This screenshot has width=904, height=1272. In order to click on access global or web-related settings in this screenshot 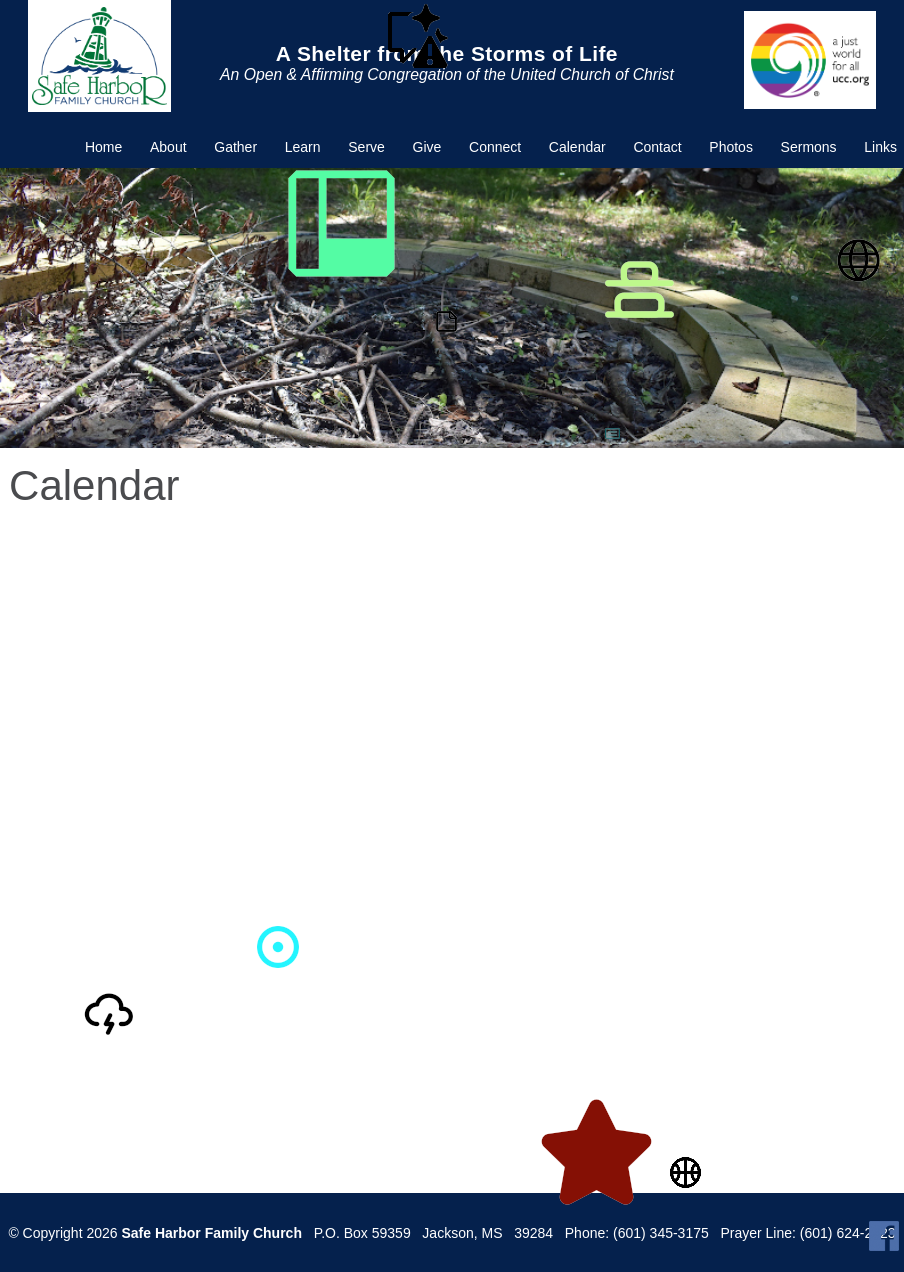, I will do `click(857, 262)`.